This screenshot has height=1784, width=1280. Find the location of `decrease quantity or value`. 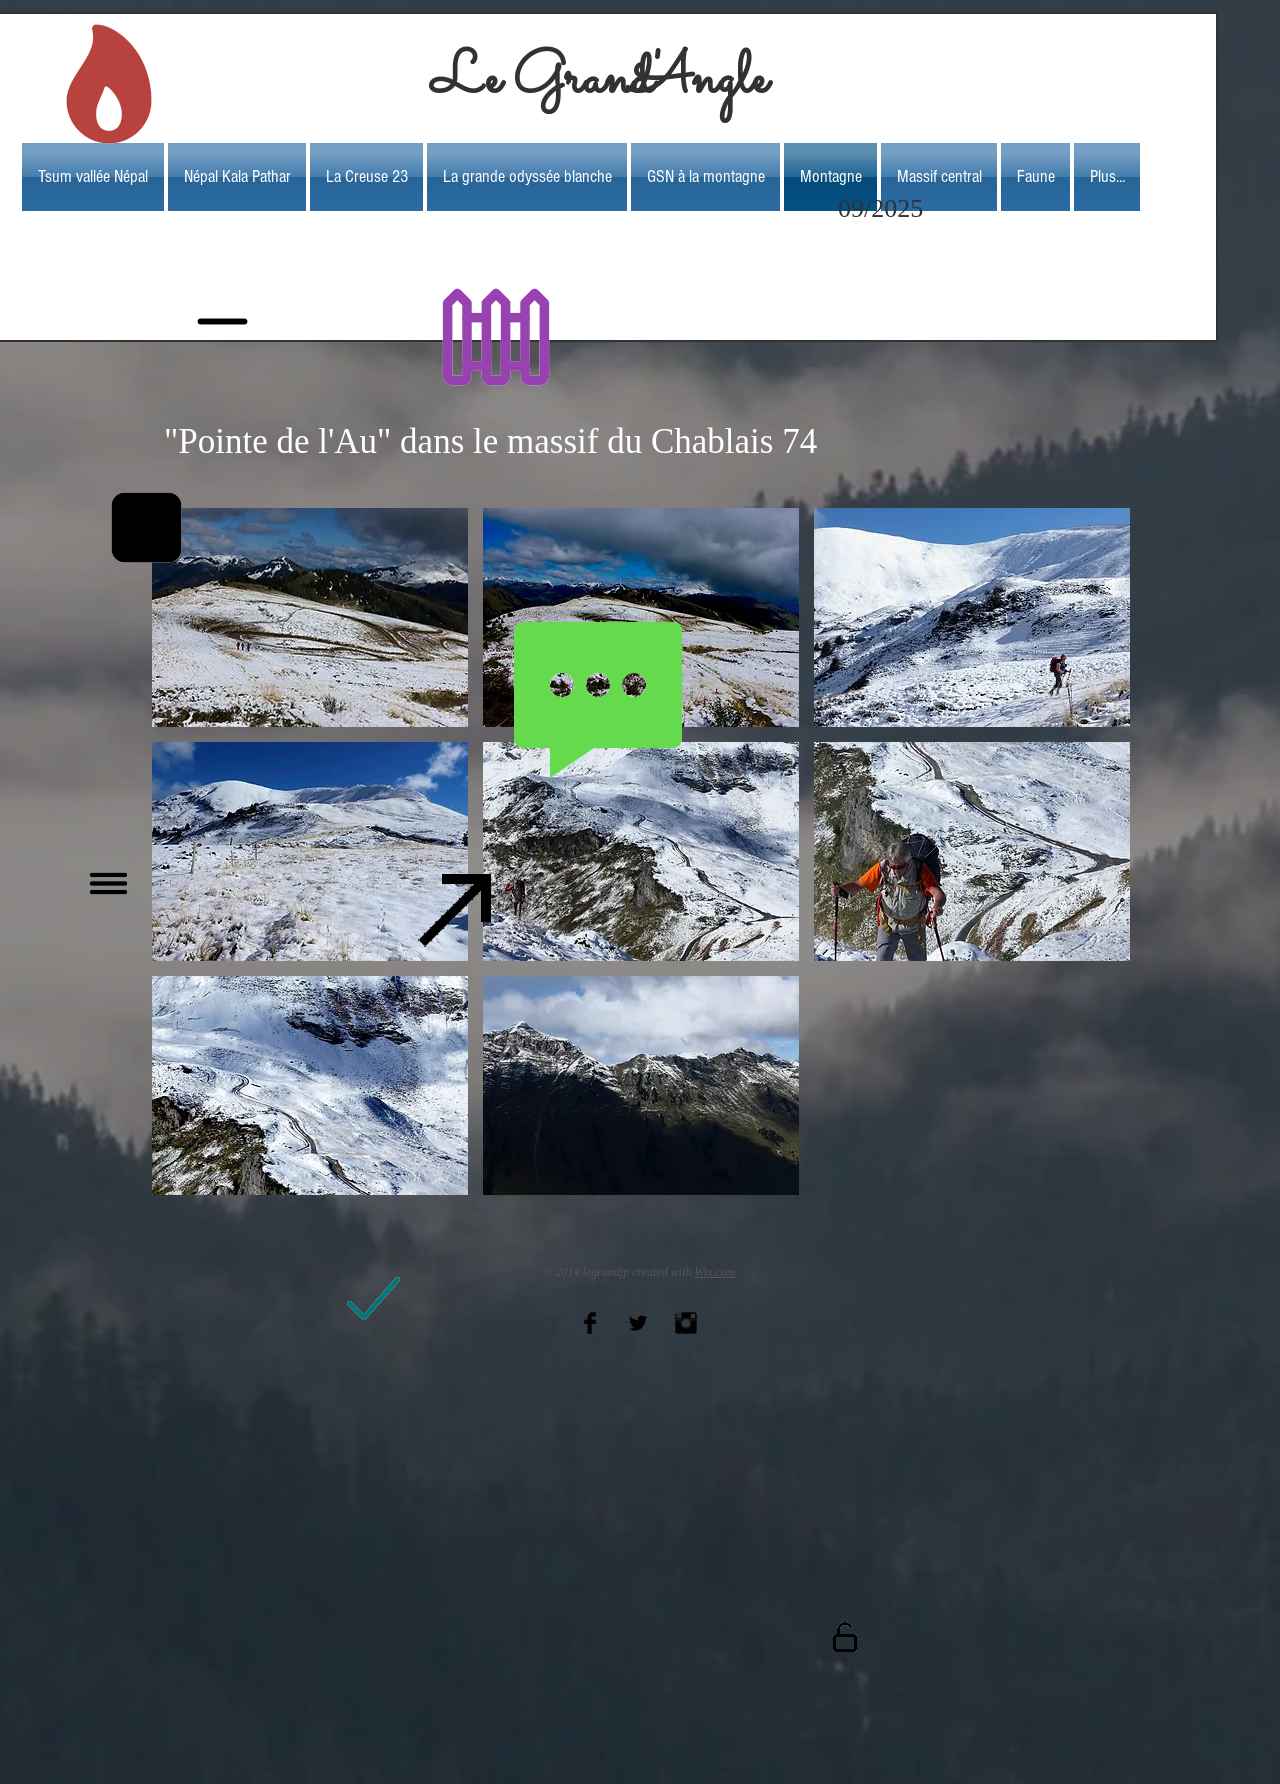

decrease quantity or value is located at coordinates (222, 321).